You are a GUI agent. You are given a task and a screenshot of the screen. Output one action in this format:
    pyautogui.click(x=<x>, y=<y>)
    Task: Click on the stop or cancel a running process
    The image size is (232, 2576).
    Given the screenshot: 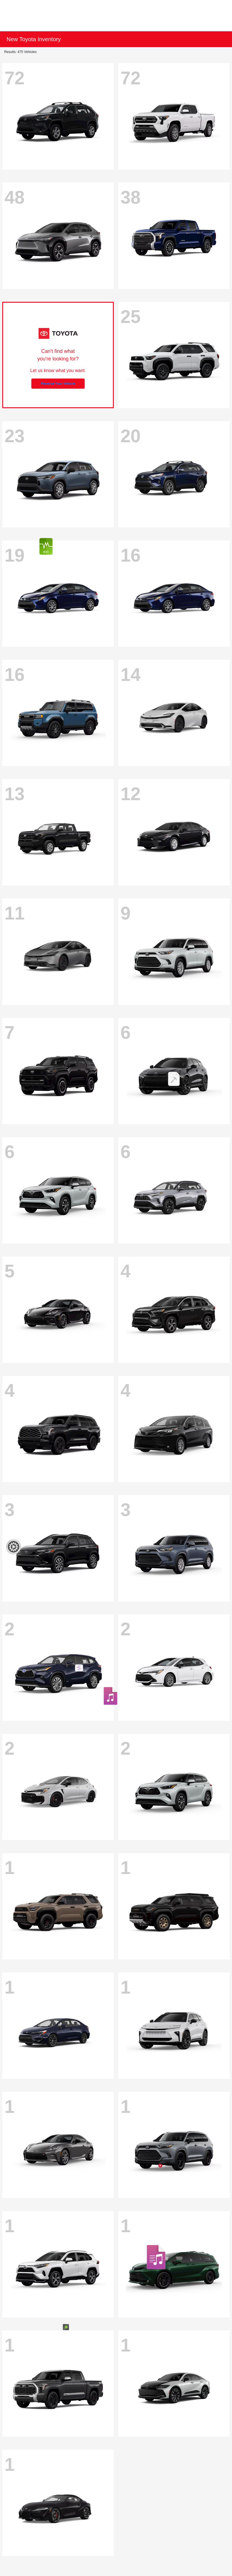 What is the action you would take?
    pyautogui.click(x=160, y=2166)
    